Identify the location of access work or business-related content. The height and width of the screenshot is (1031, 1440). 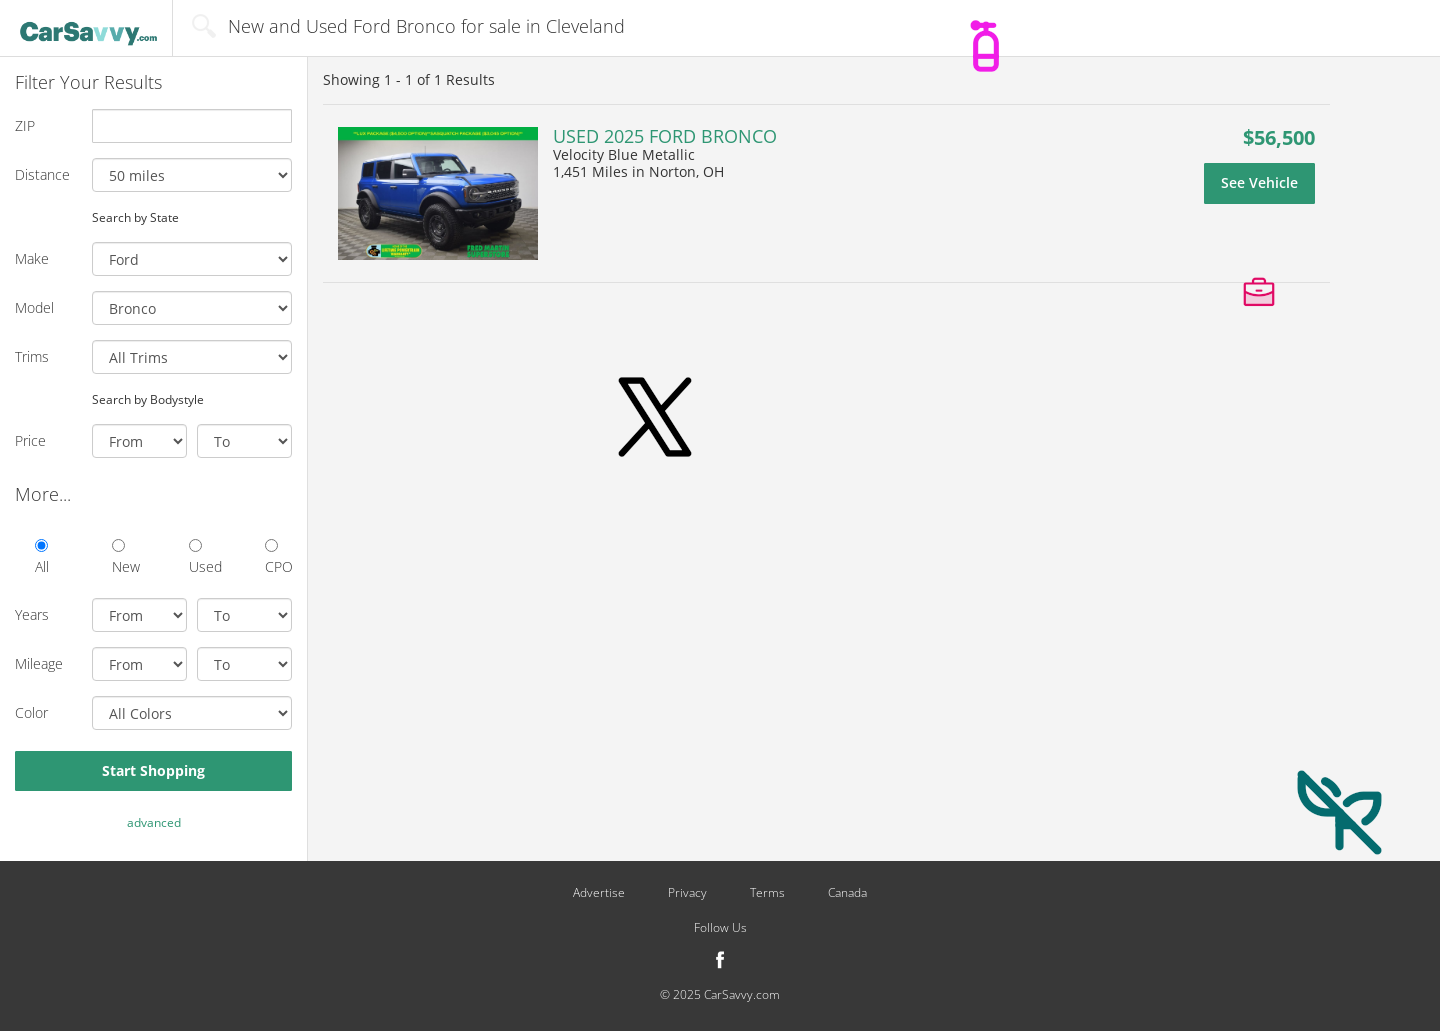
(1259, 293).